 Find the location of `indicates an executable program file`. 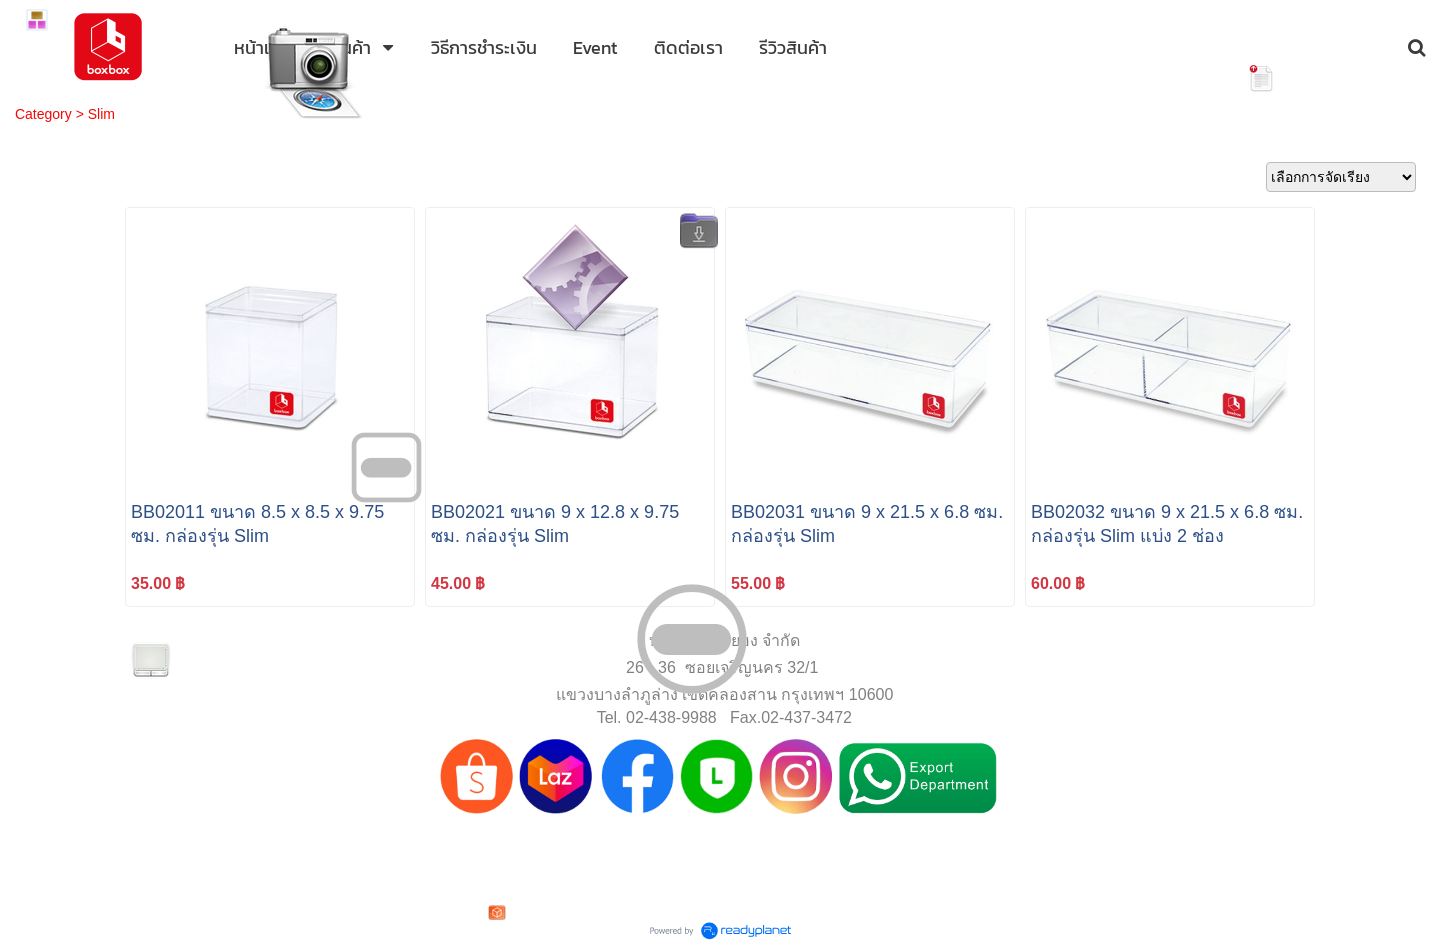

indicates an executable program file is located at coordinates (577, 280).